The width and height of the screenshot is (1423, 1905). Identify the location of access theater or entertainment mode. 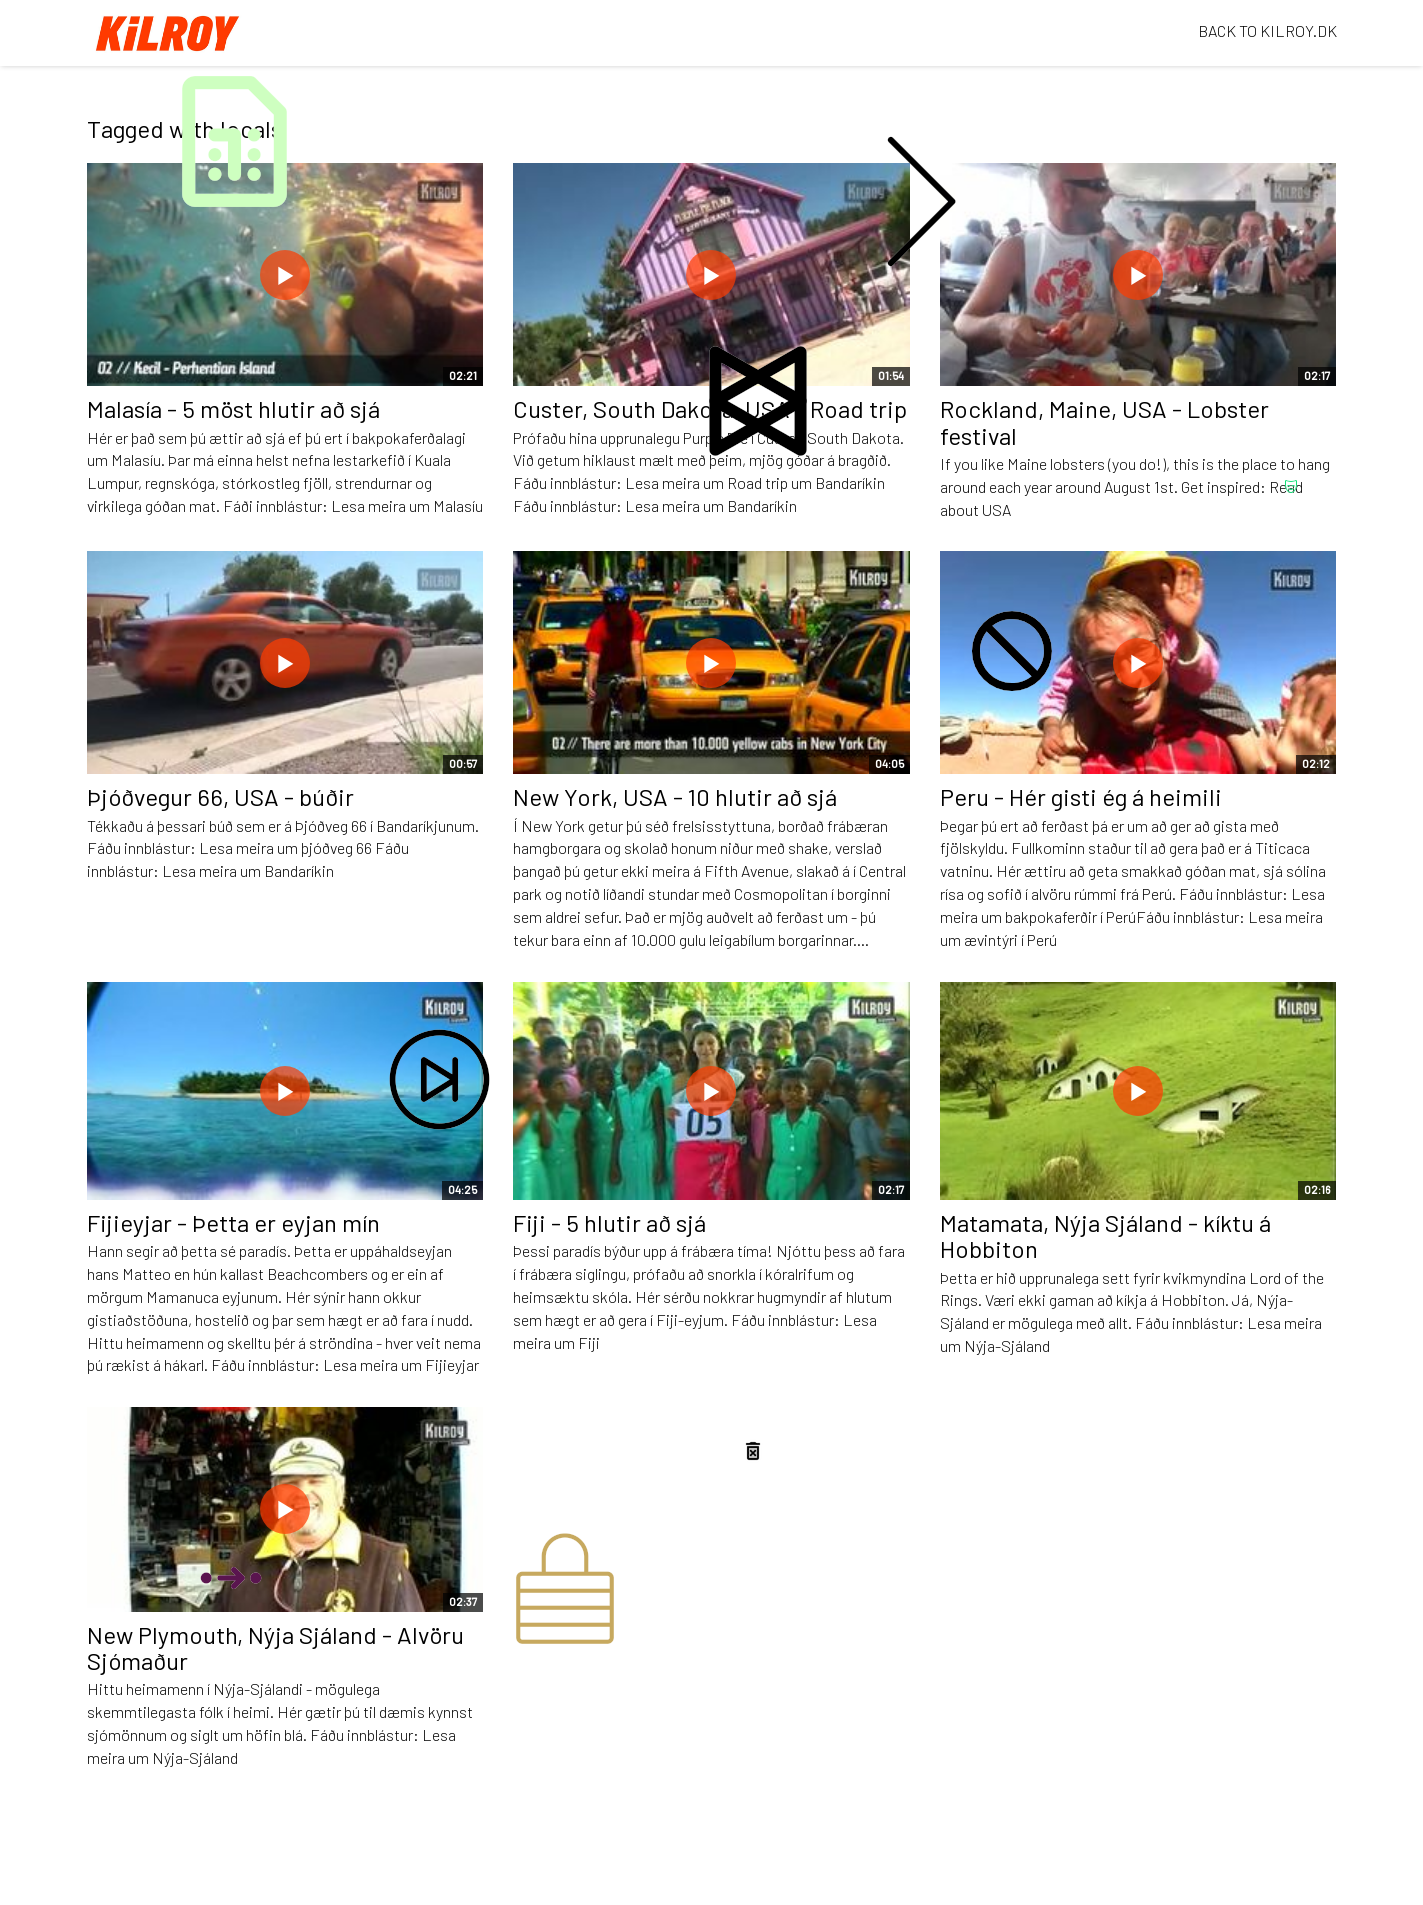
(1291, 486).